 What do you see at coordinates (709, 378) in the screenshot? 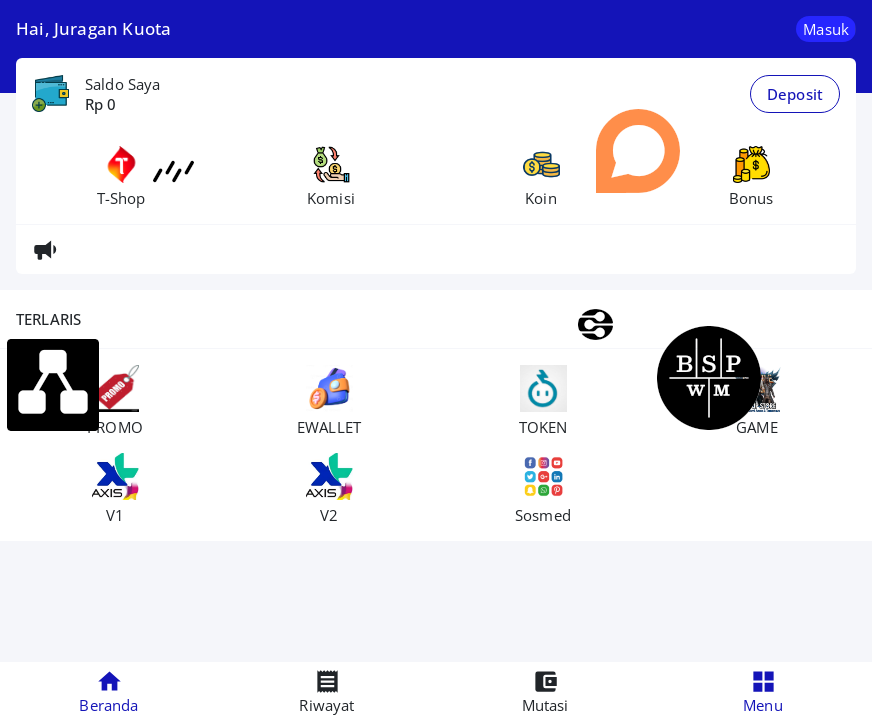
I see `bspwm tiling window manager logo` at bounding box center [709, 378].